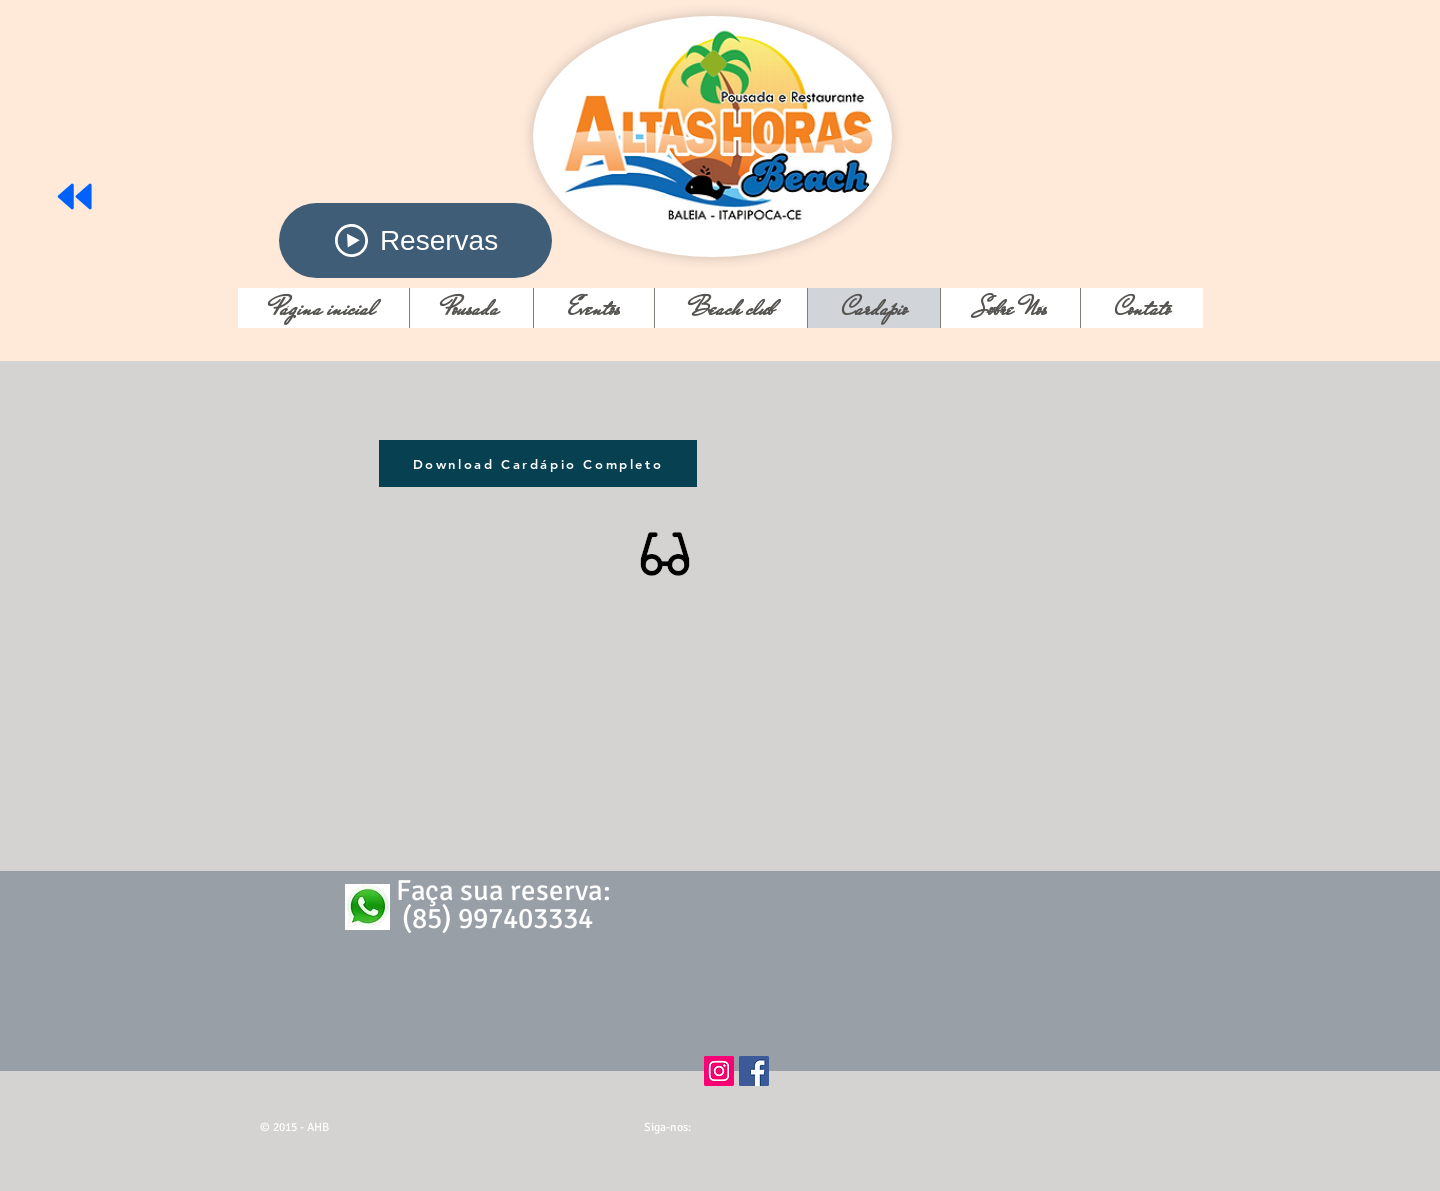 The image size is (1440, 1191). What do you see at coordinates (75, 196) in the screenshot?
I see `go to previous track` at bounding box center [75, 196].